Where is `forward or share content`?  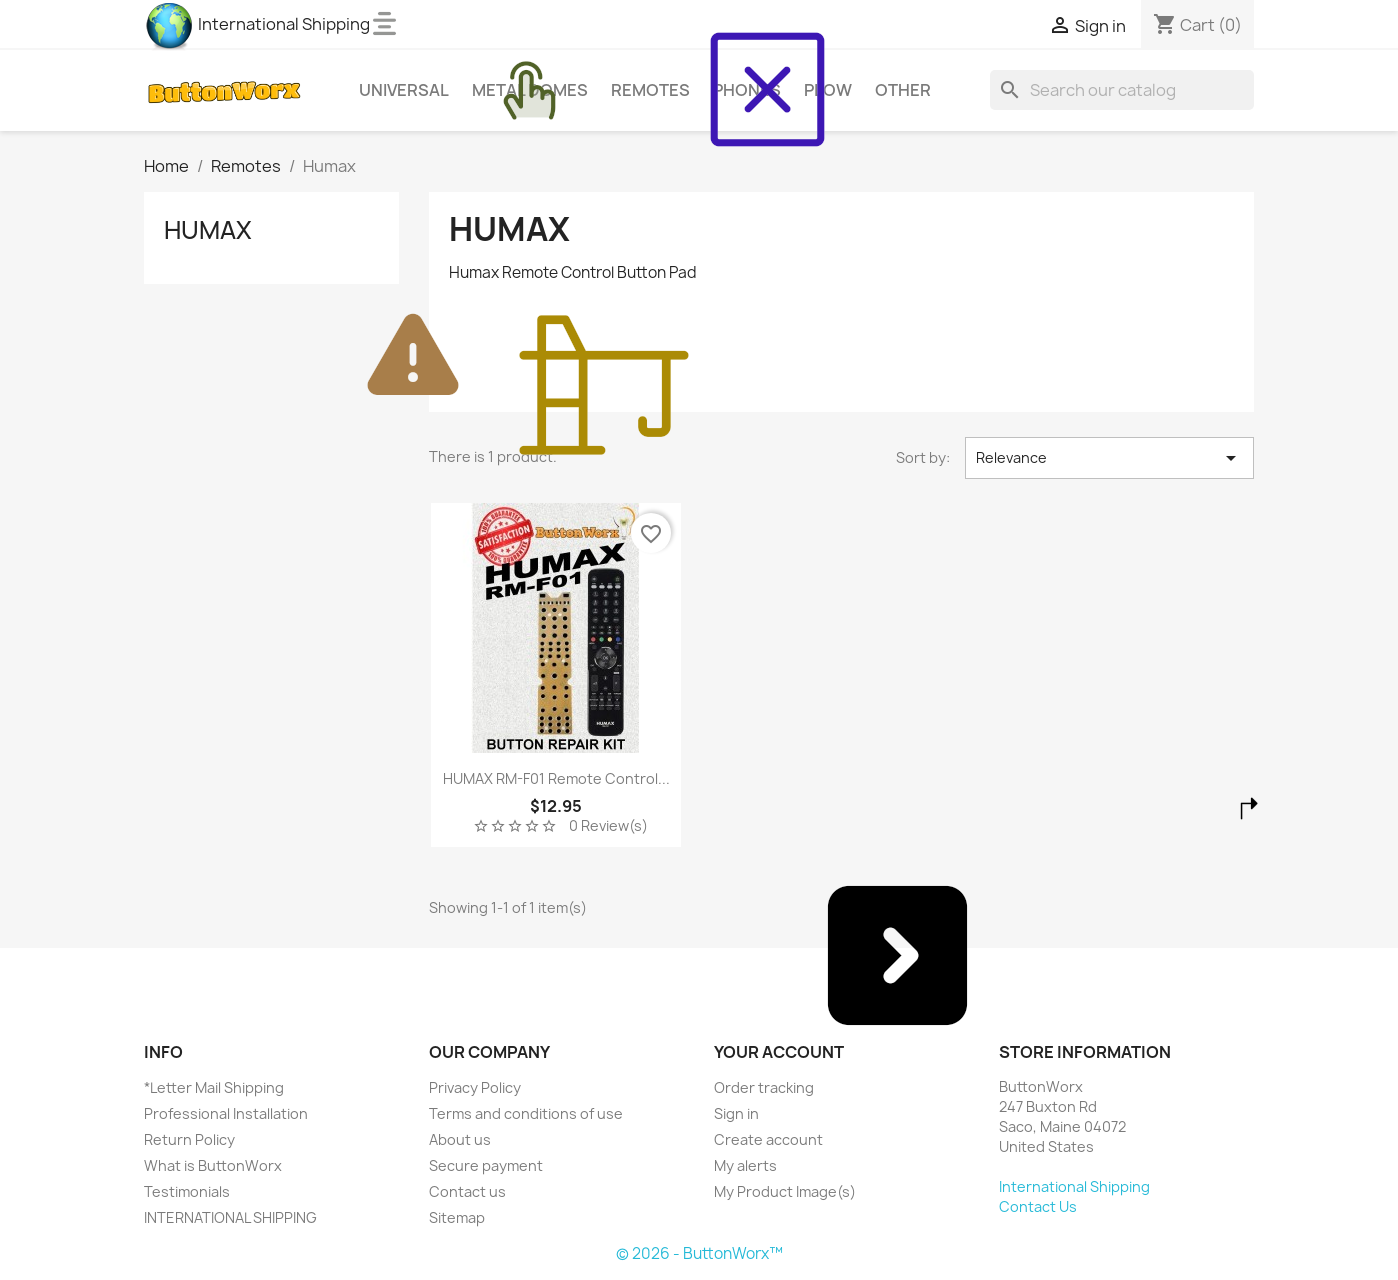
forward or share content is located at coordinates (1247, 808).